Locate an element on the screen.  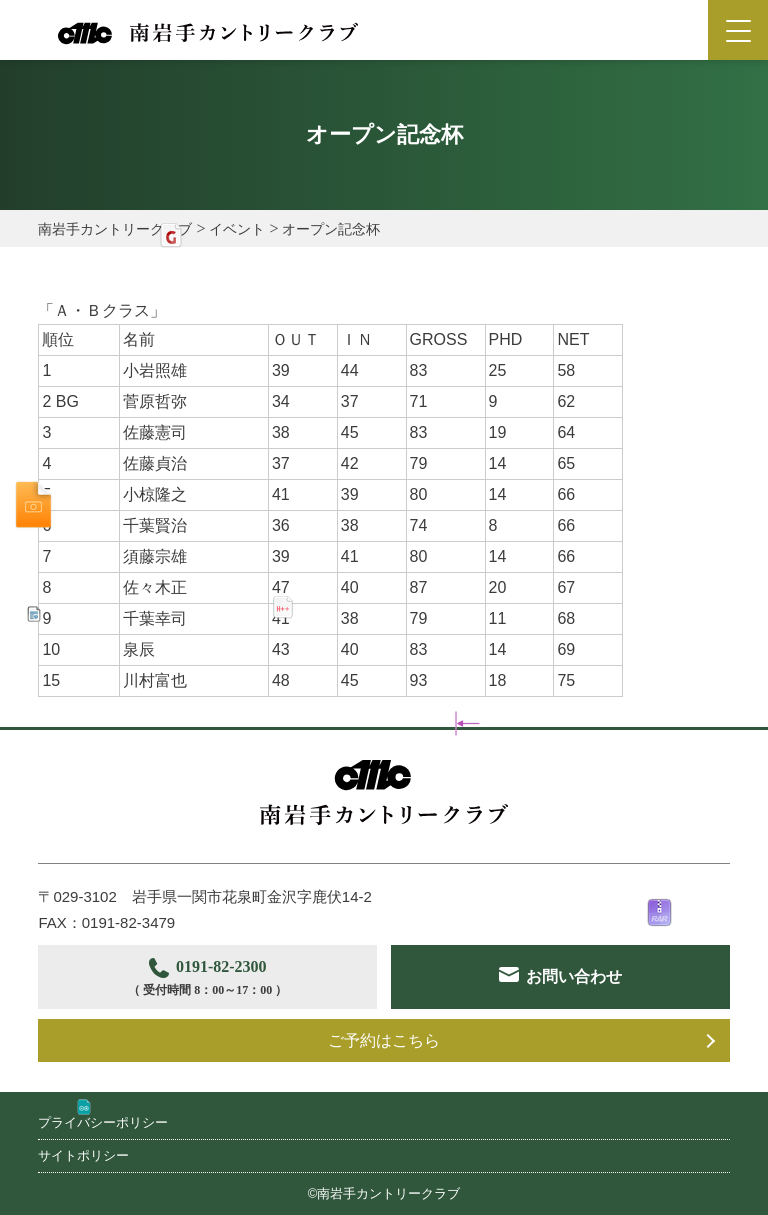
a compressed RAR archive file is located at coordinates (659, 912).